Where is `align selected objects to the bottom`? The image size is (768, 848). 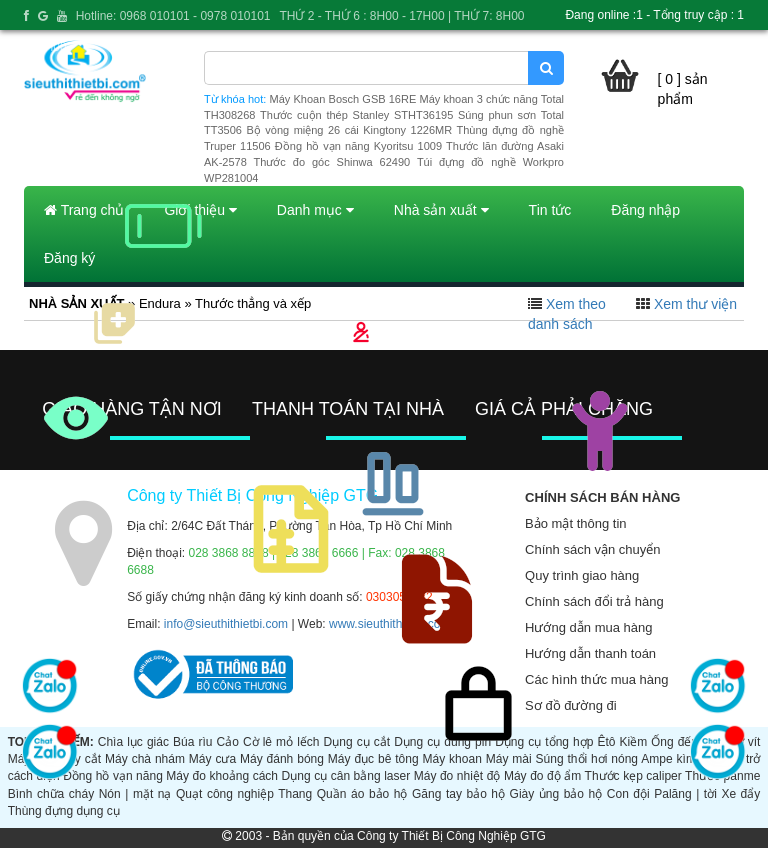 align selected objects to the bottom is located at coordinates (393, 485).